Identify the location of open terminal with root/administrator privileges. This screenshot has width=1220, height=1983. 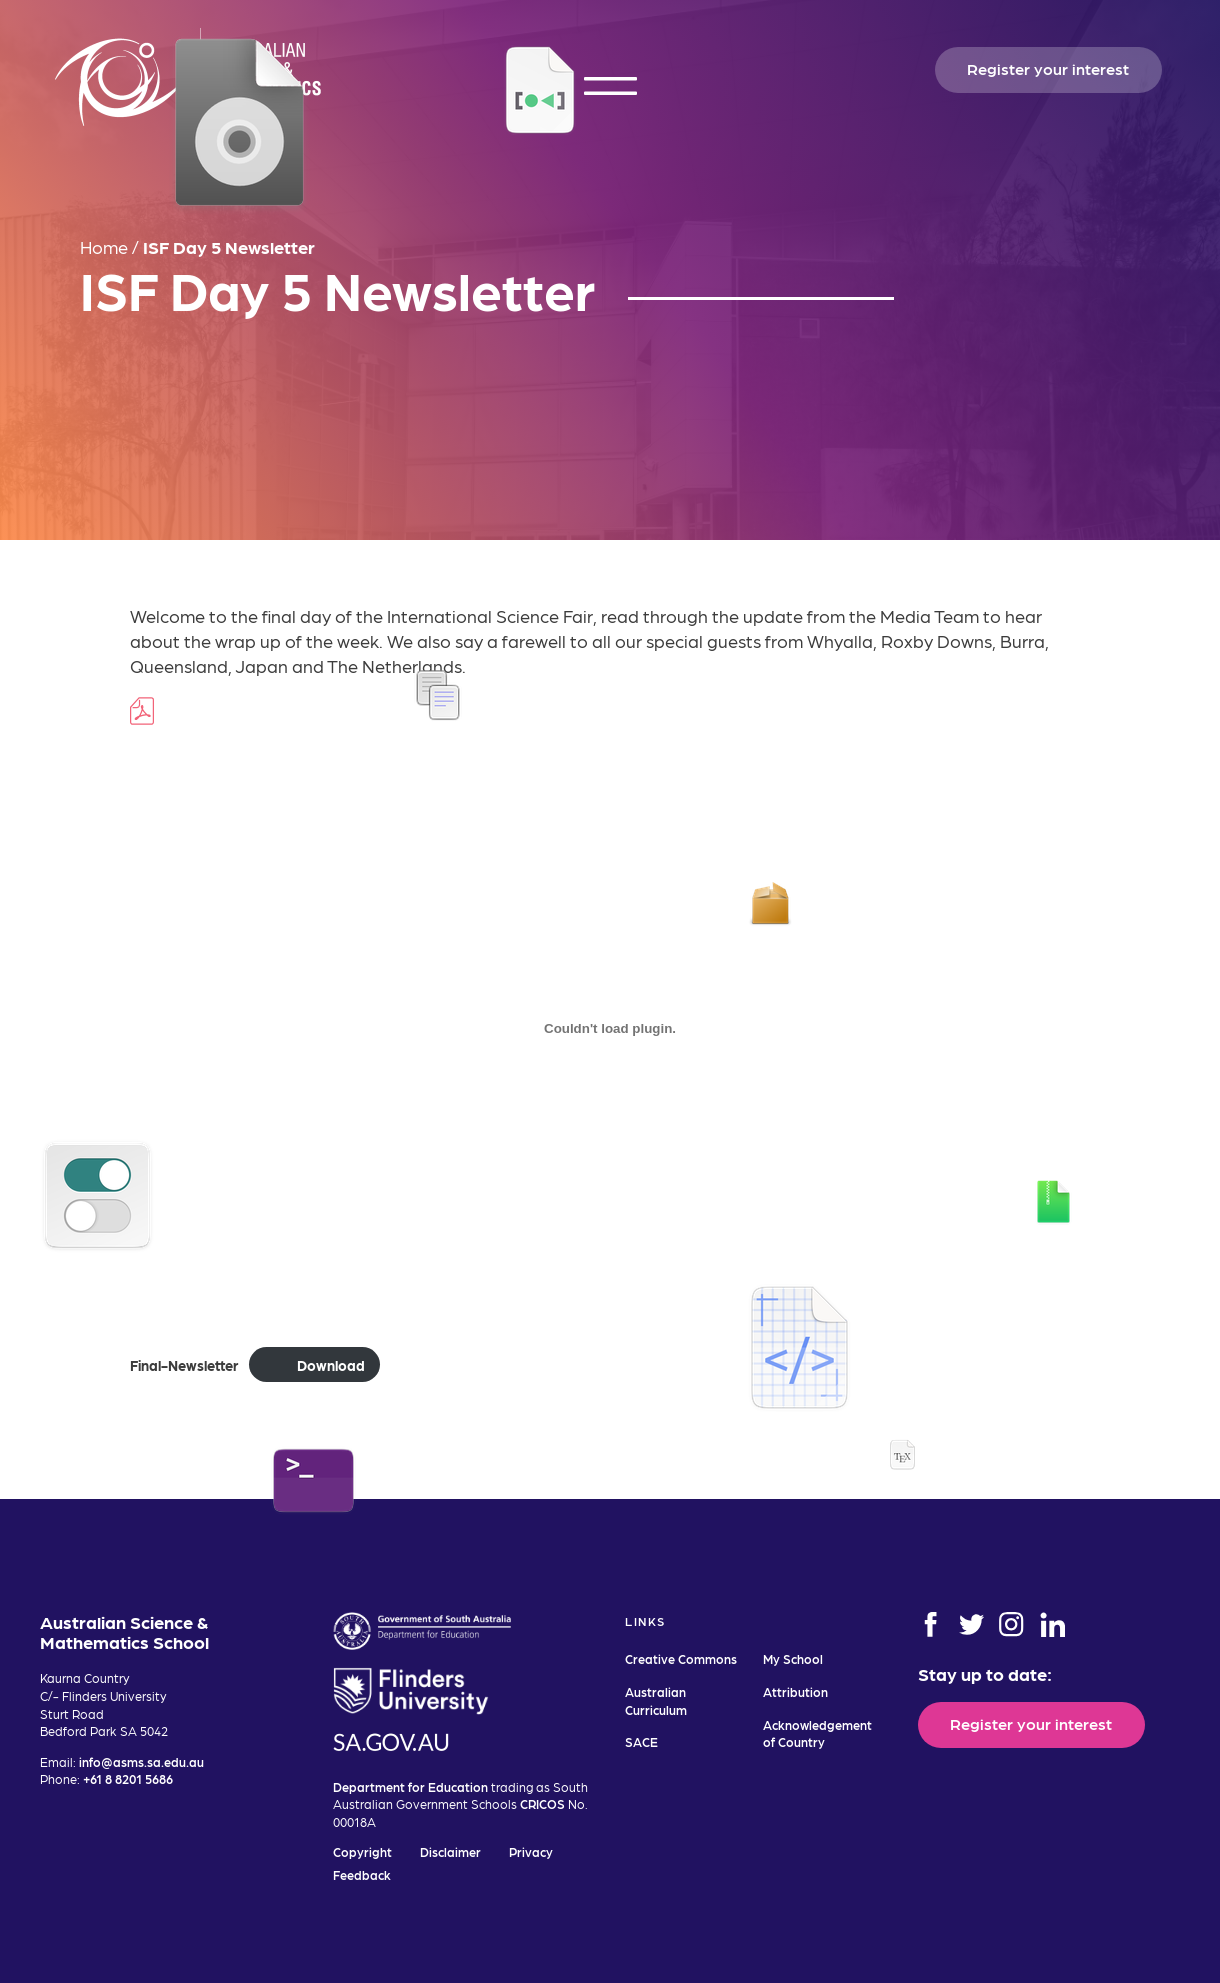
(313, 1480).